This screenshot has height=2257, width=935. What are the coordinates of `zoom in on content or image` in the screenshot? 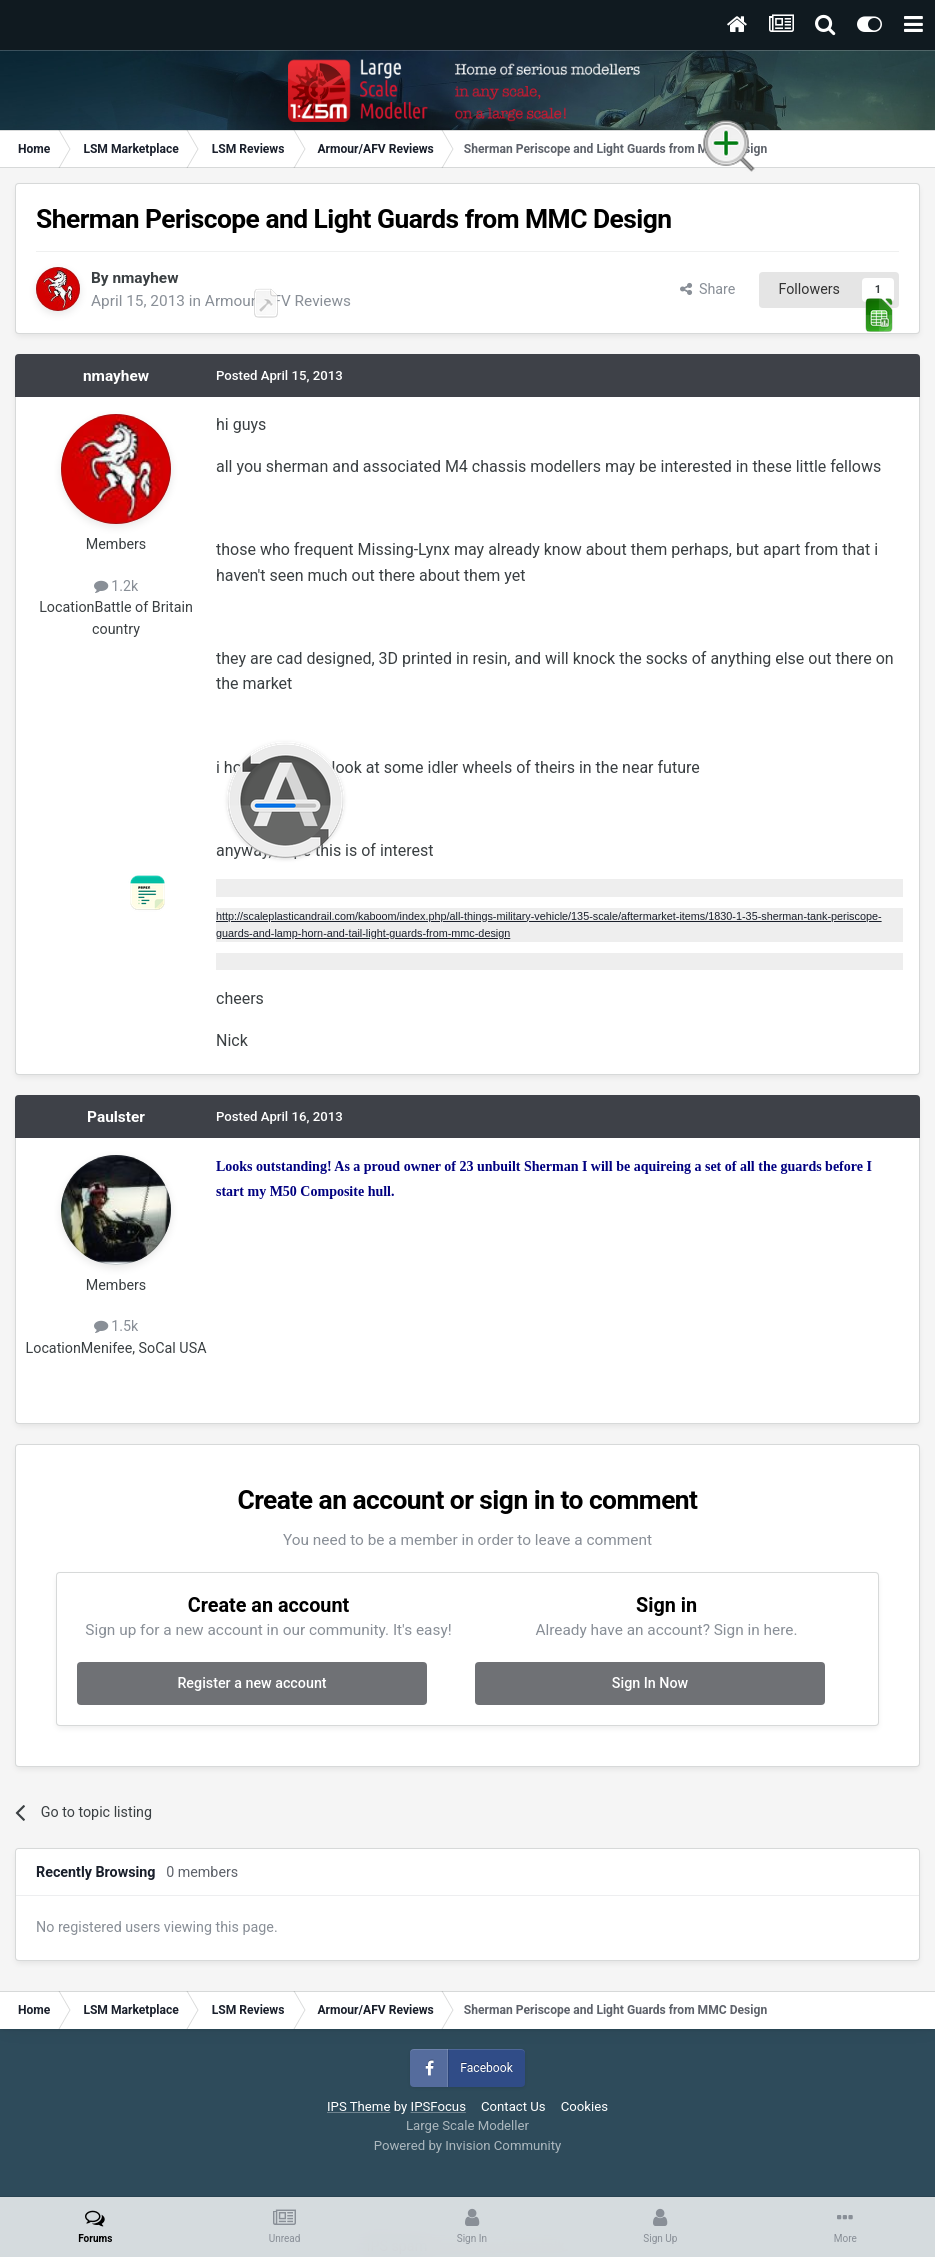 It's located at (729, 146).